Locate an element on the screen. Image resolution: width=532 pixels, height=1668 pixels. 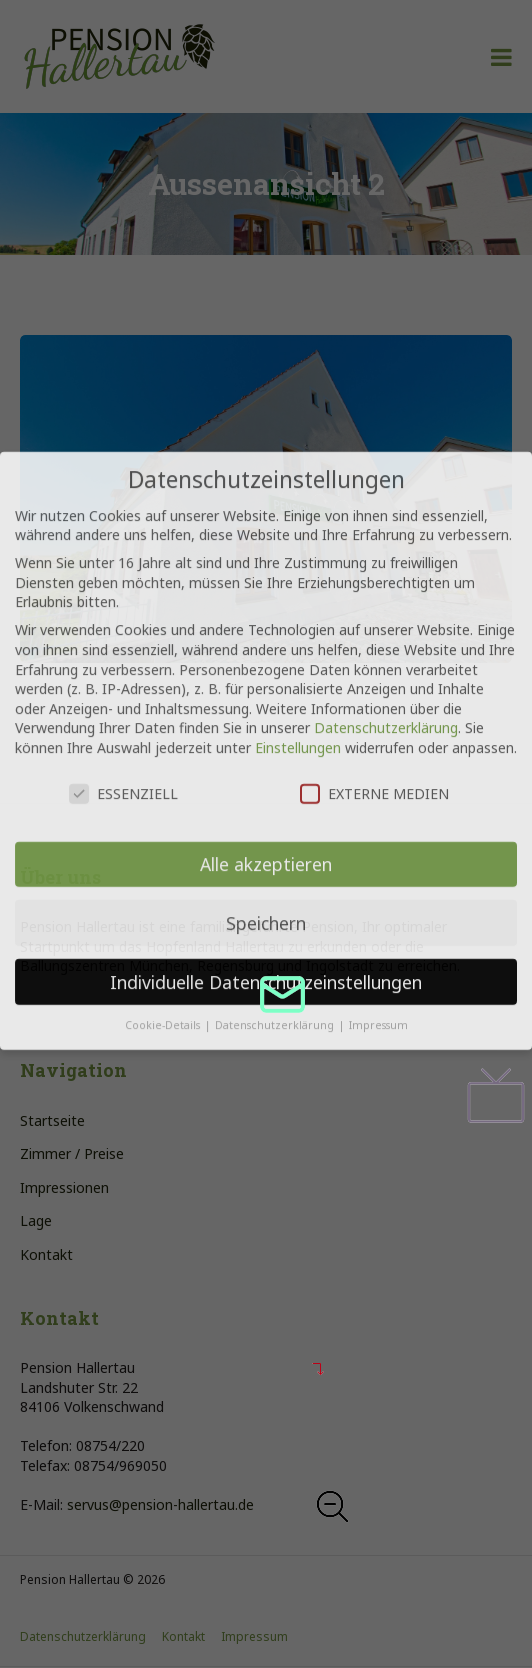
zoom out of the current view is located at coordinates (332, 1506).